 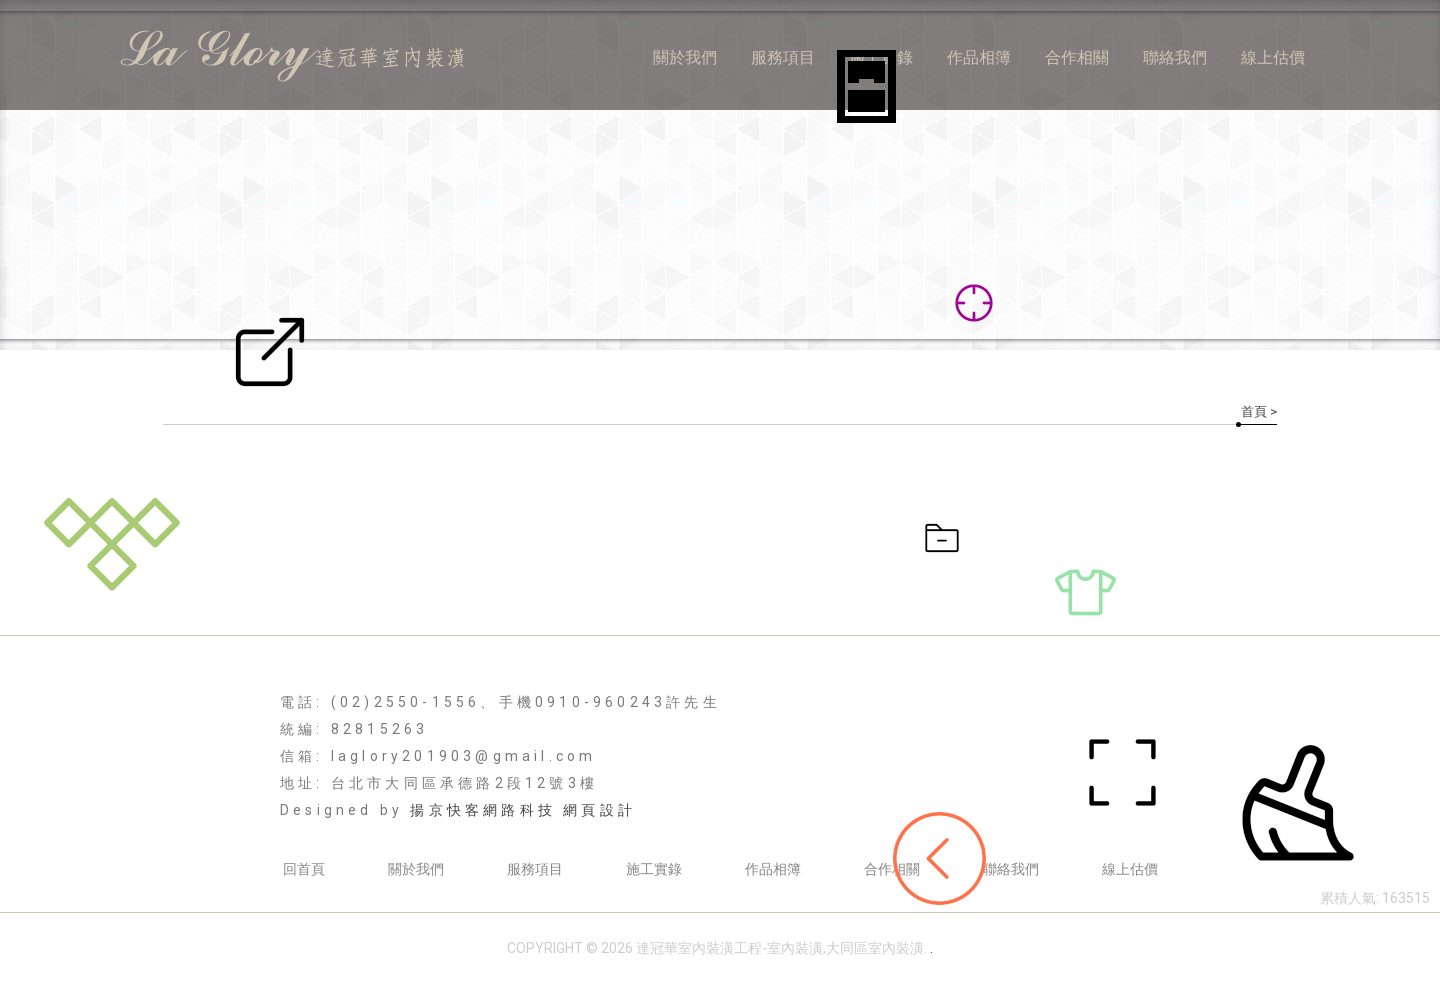 I want to click on window sensor status for smart home, so click(x=866, y=86).